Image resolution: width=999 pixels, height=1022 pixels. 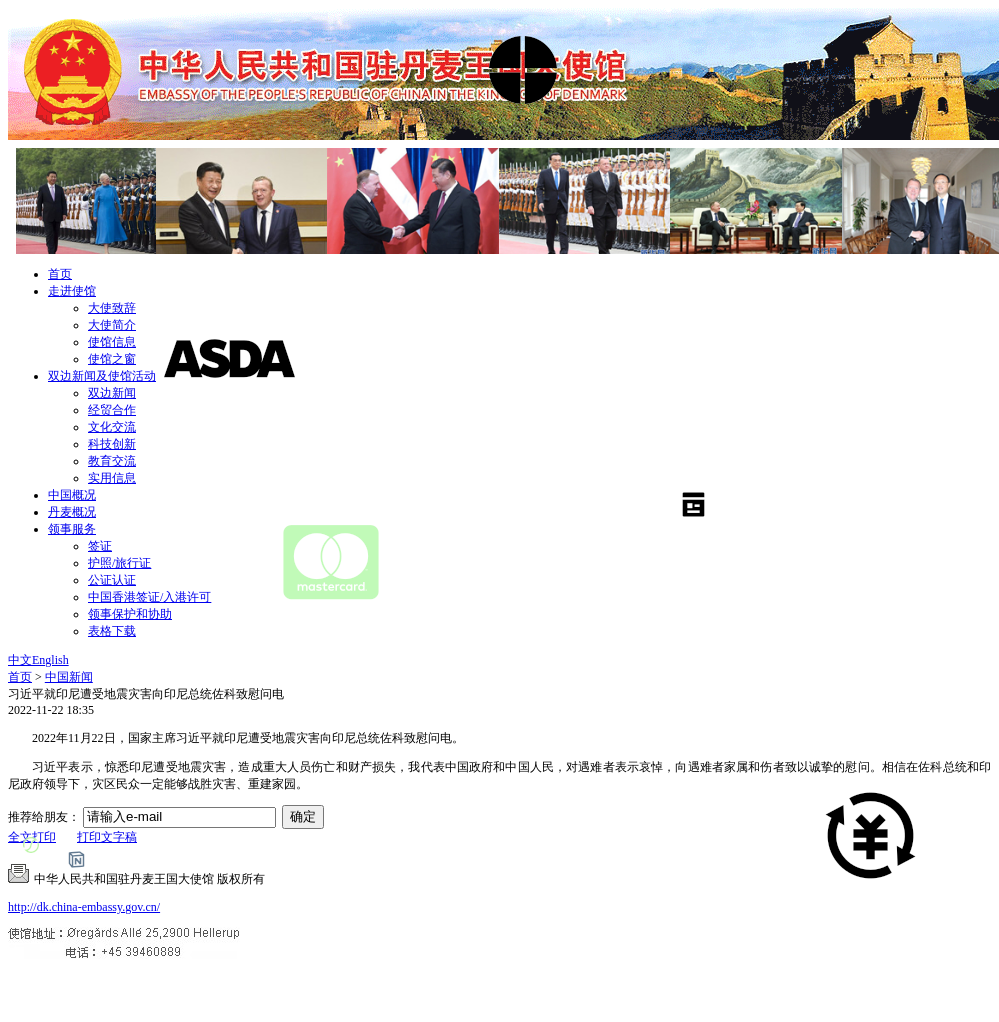 What do you see at coordinates (523, 70) in the screenshot?
I see `quarto publishing system logo` at bounding box center [523, 70].